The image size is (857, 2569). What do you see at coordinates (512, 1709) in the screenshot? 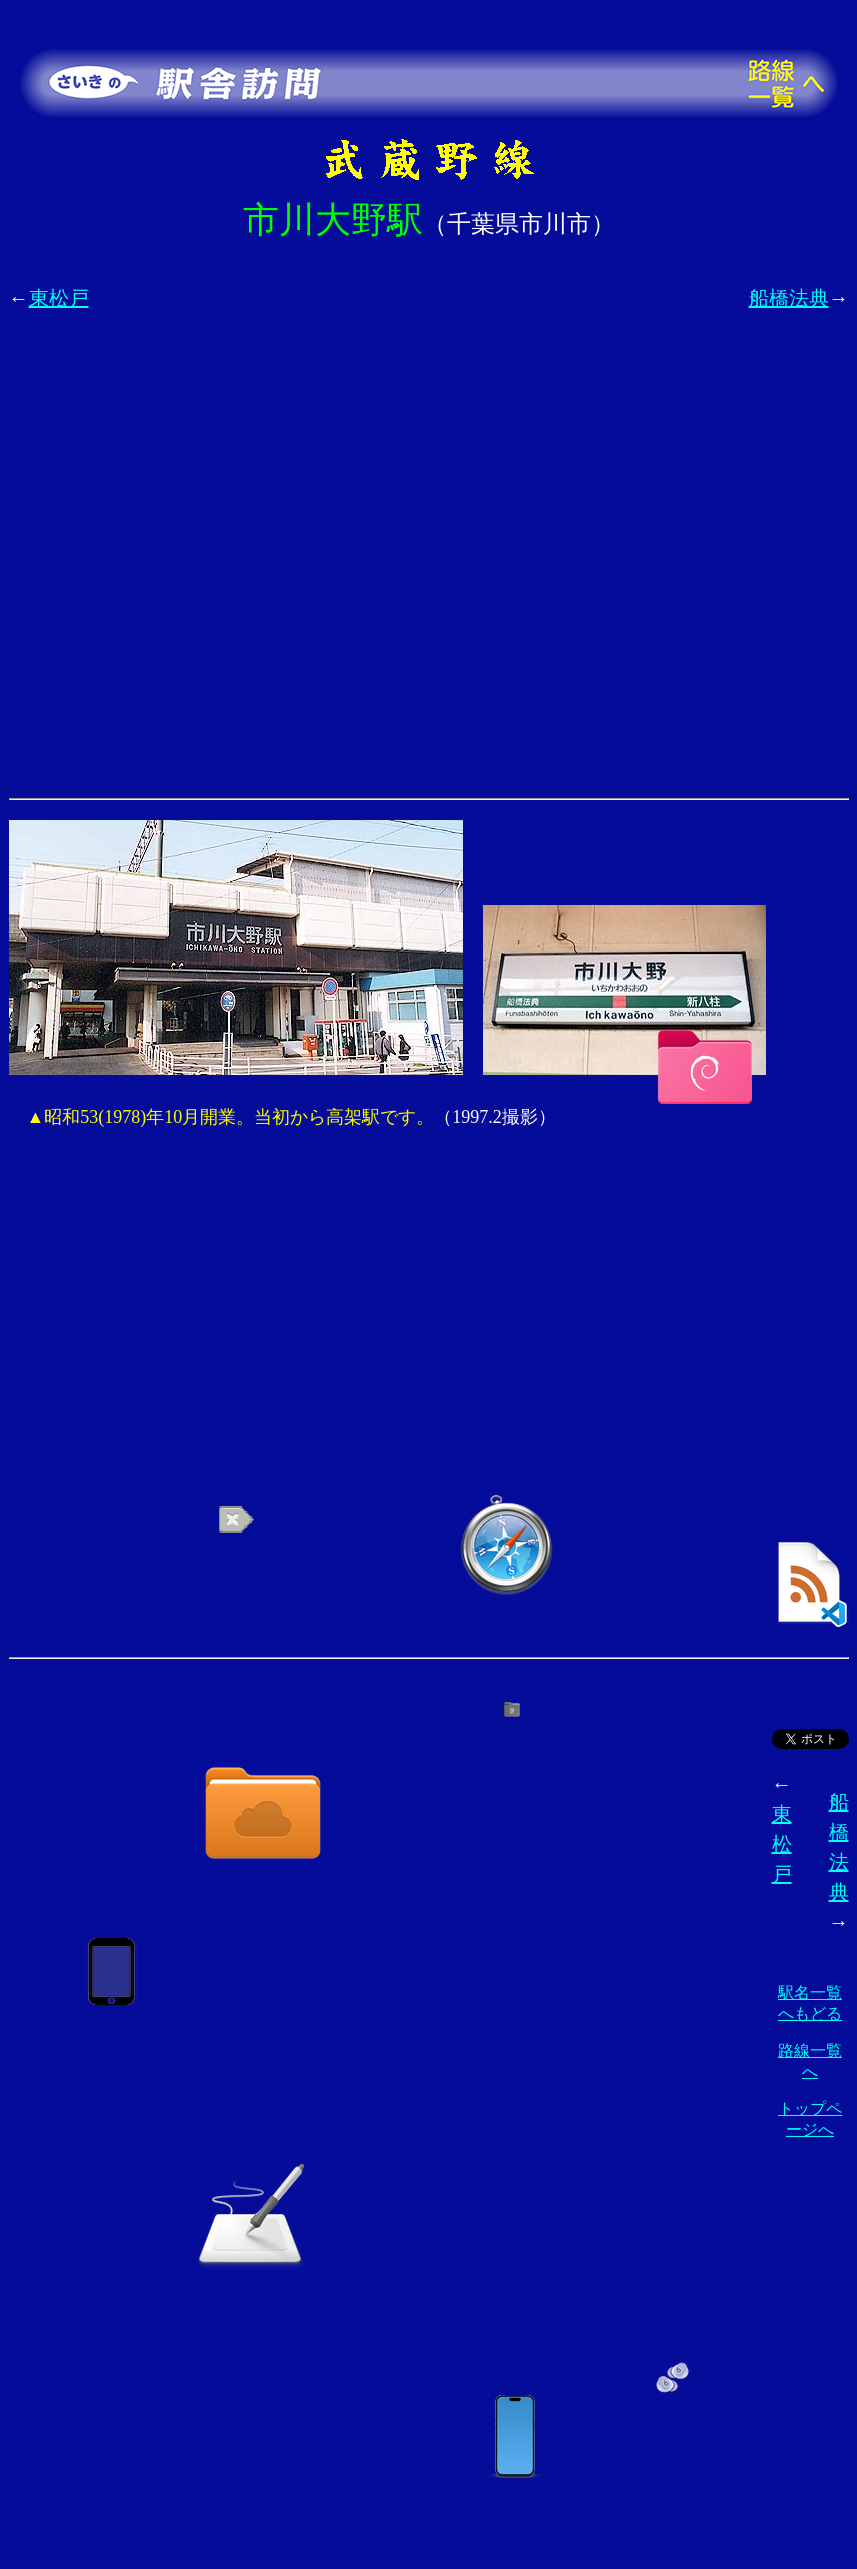
I see `open templates folder` at bounding box center [512, 1709].